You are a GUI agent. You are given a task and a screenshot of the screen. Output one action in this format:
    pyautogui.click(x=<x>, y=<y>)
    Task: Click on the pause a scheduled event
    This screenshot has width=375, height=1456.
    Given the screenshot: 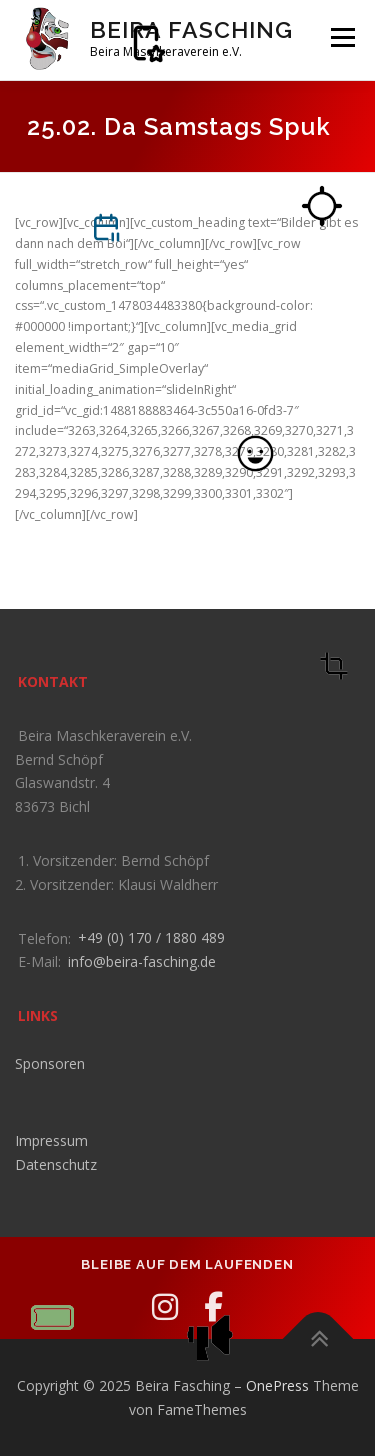 What is the action you would take?
    pyautogui.click(x=106, y=227)
    